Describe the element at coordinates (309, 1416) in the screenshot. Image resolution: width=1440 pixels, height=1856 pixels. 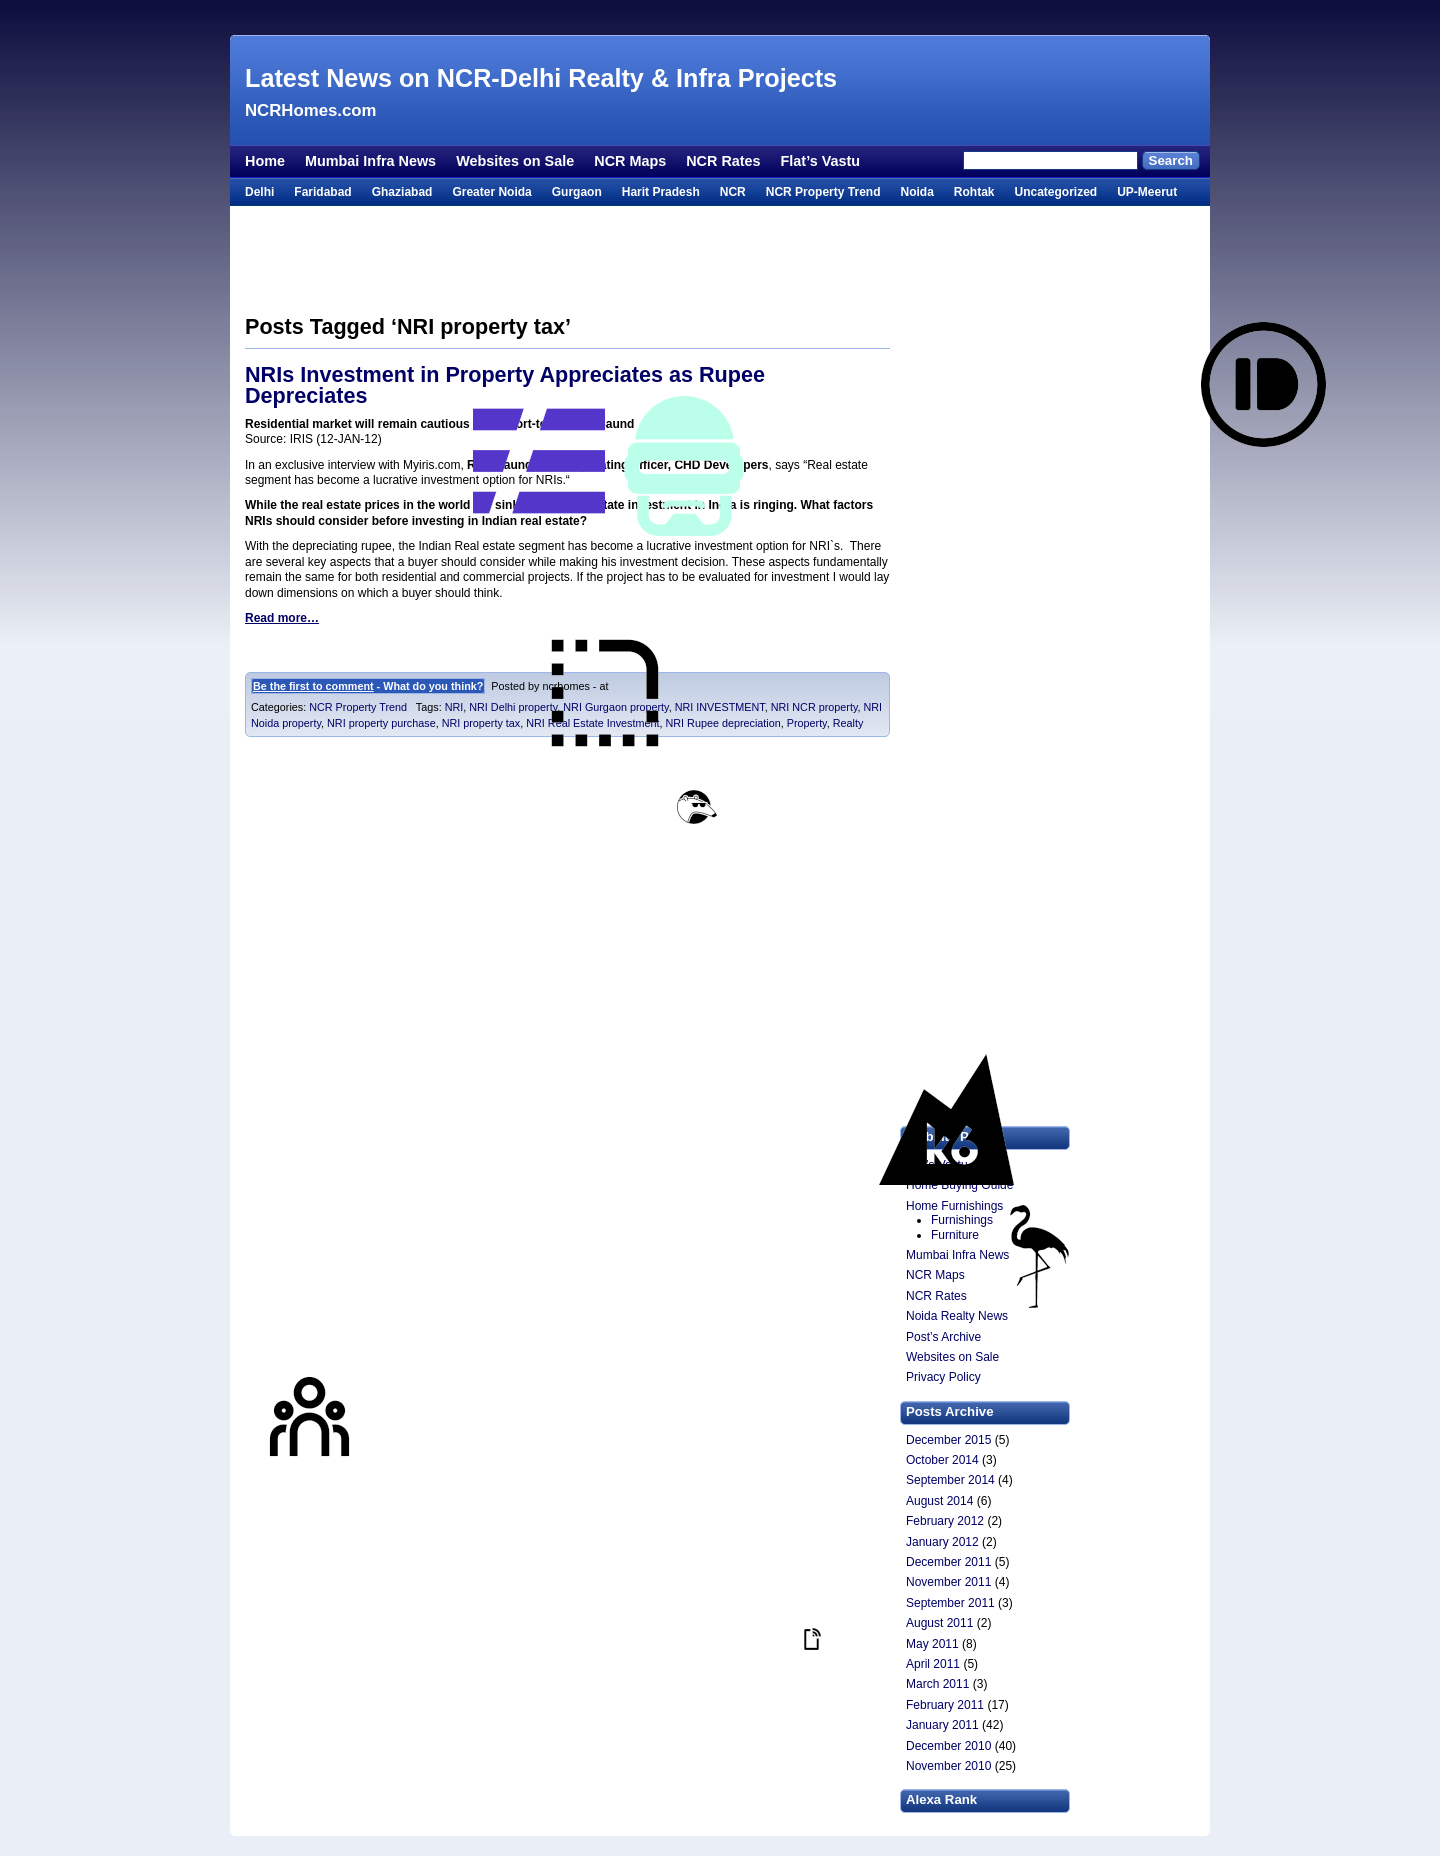
I see `view team members` at that location.